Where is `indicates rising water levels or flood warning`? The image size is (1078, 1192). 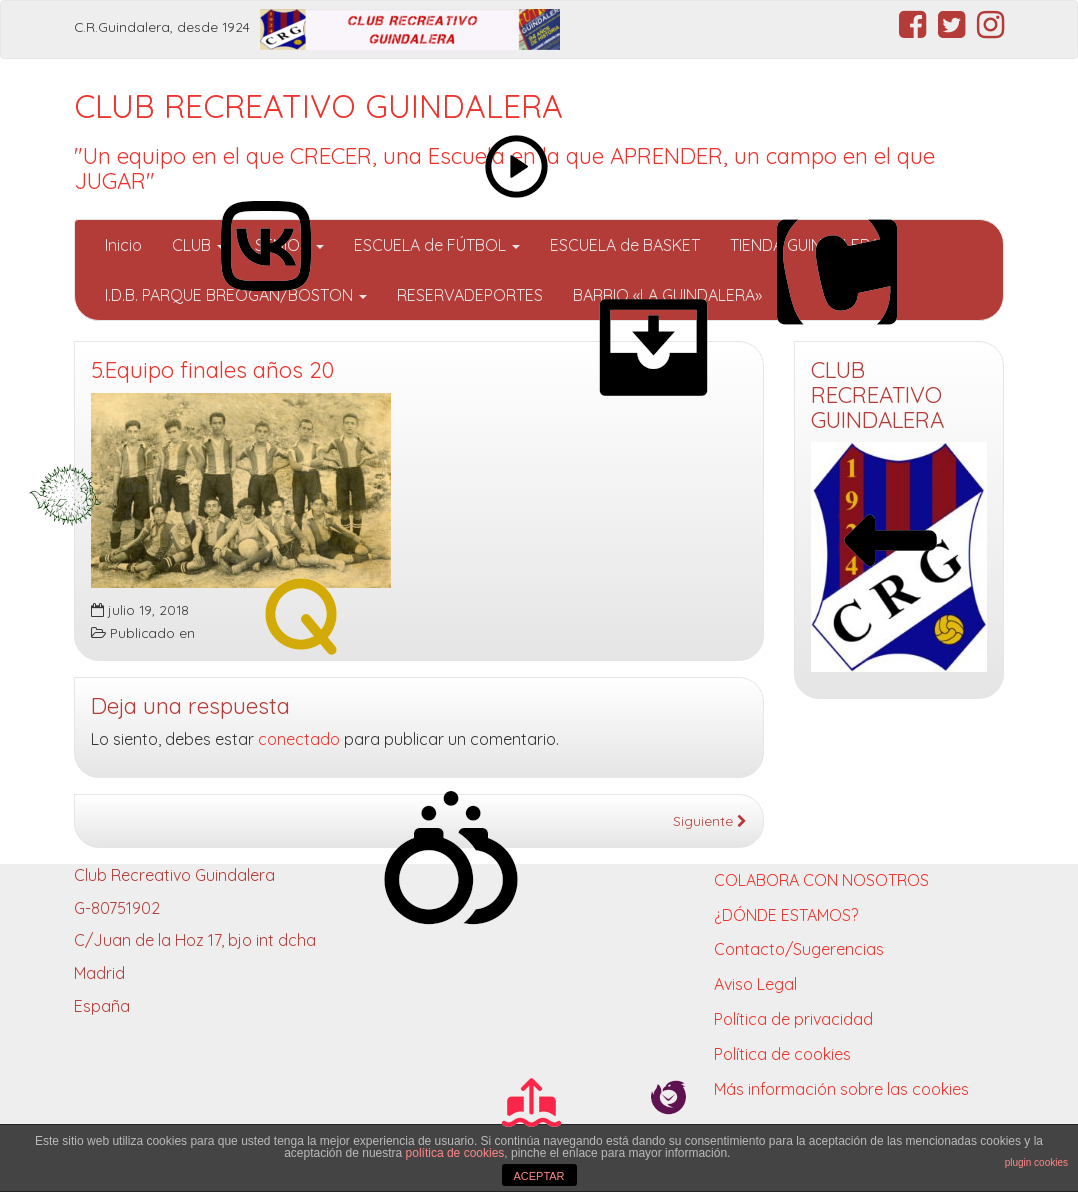 indicates rising water levels or flood warning is located at coordinates (531, 1102).